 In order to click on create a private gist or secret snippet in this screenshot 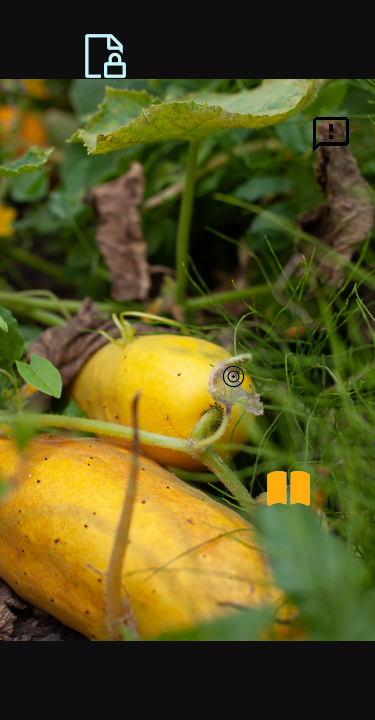, I will do `click(104, 56)`.